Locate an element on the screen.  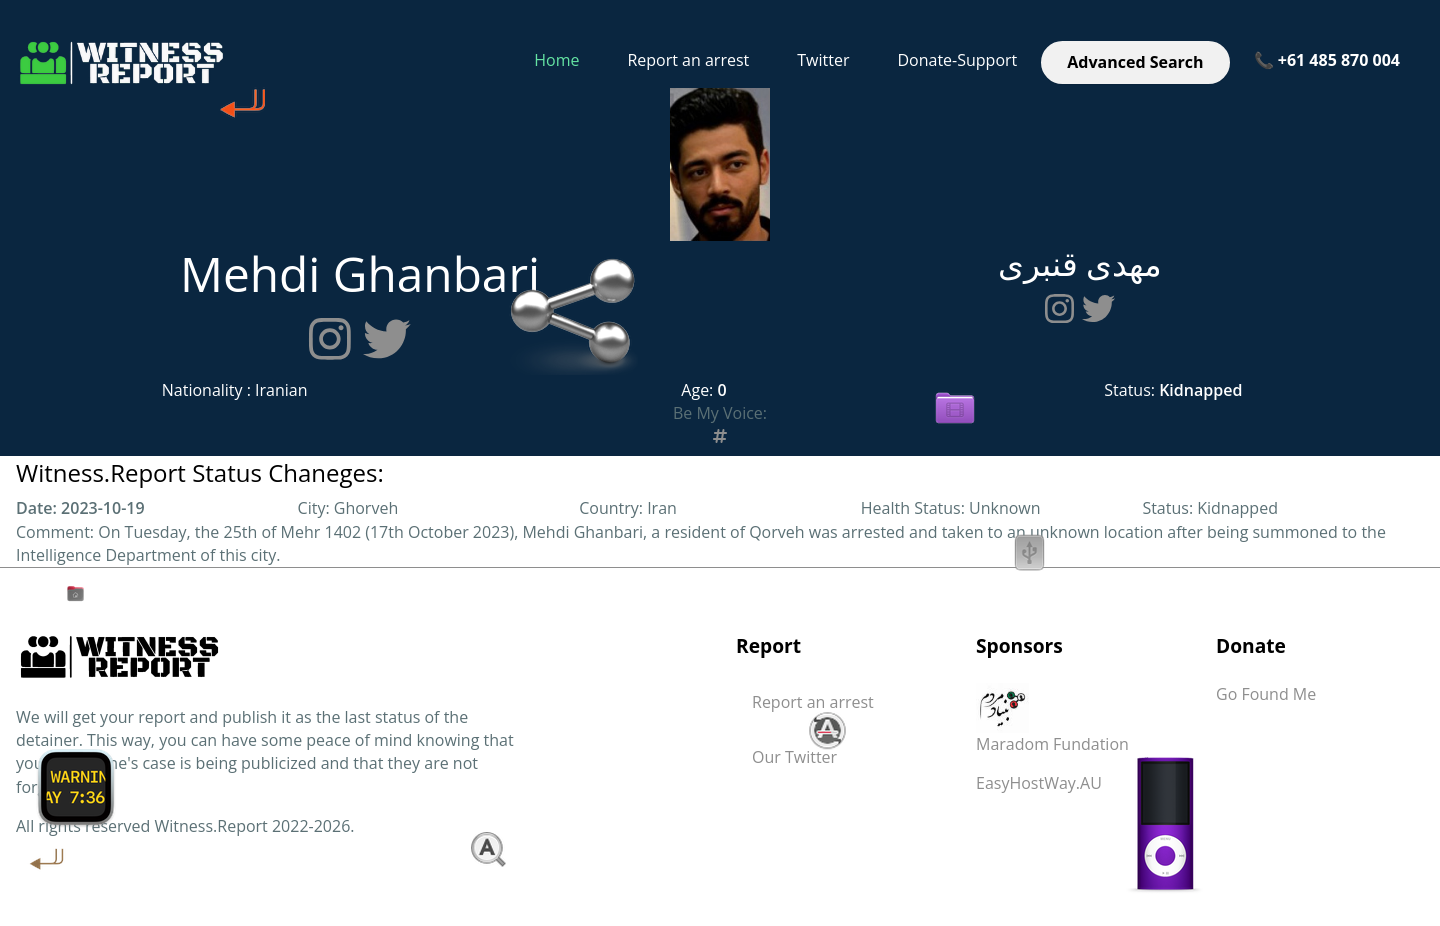
search for text within a document is located at coordinates (488, 849).